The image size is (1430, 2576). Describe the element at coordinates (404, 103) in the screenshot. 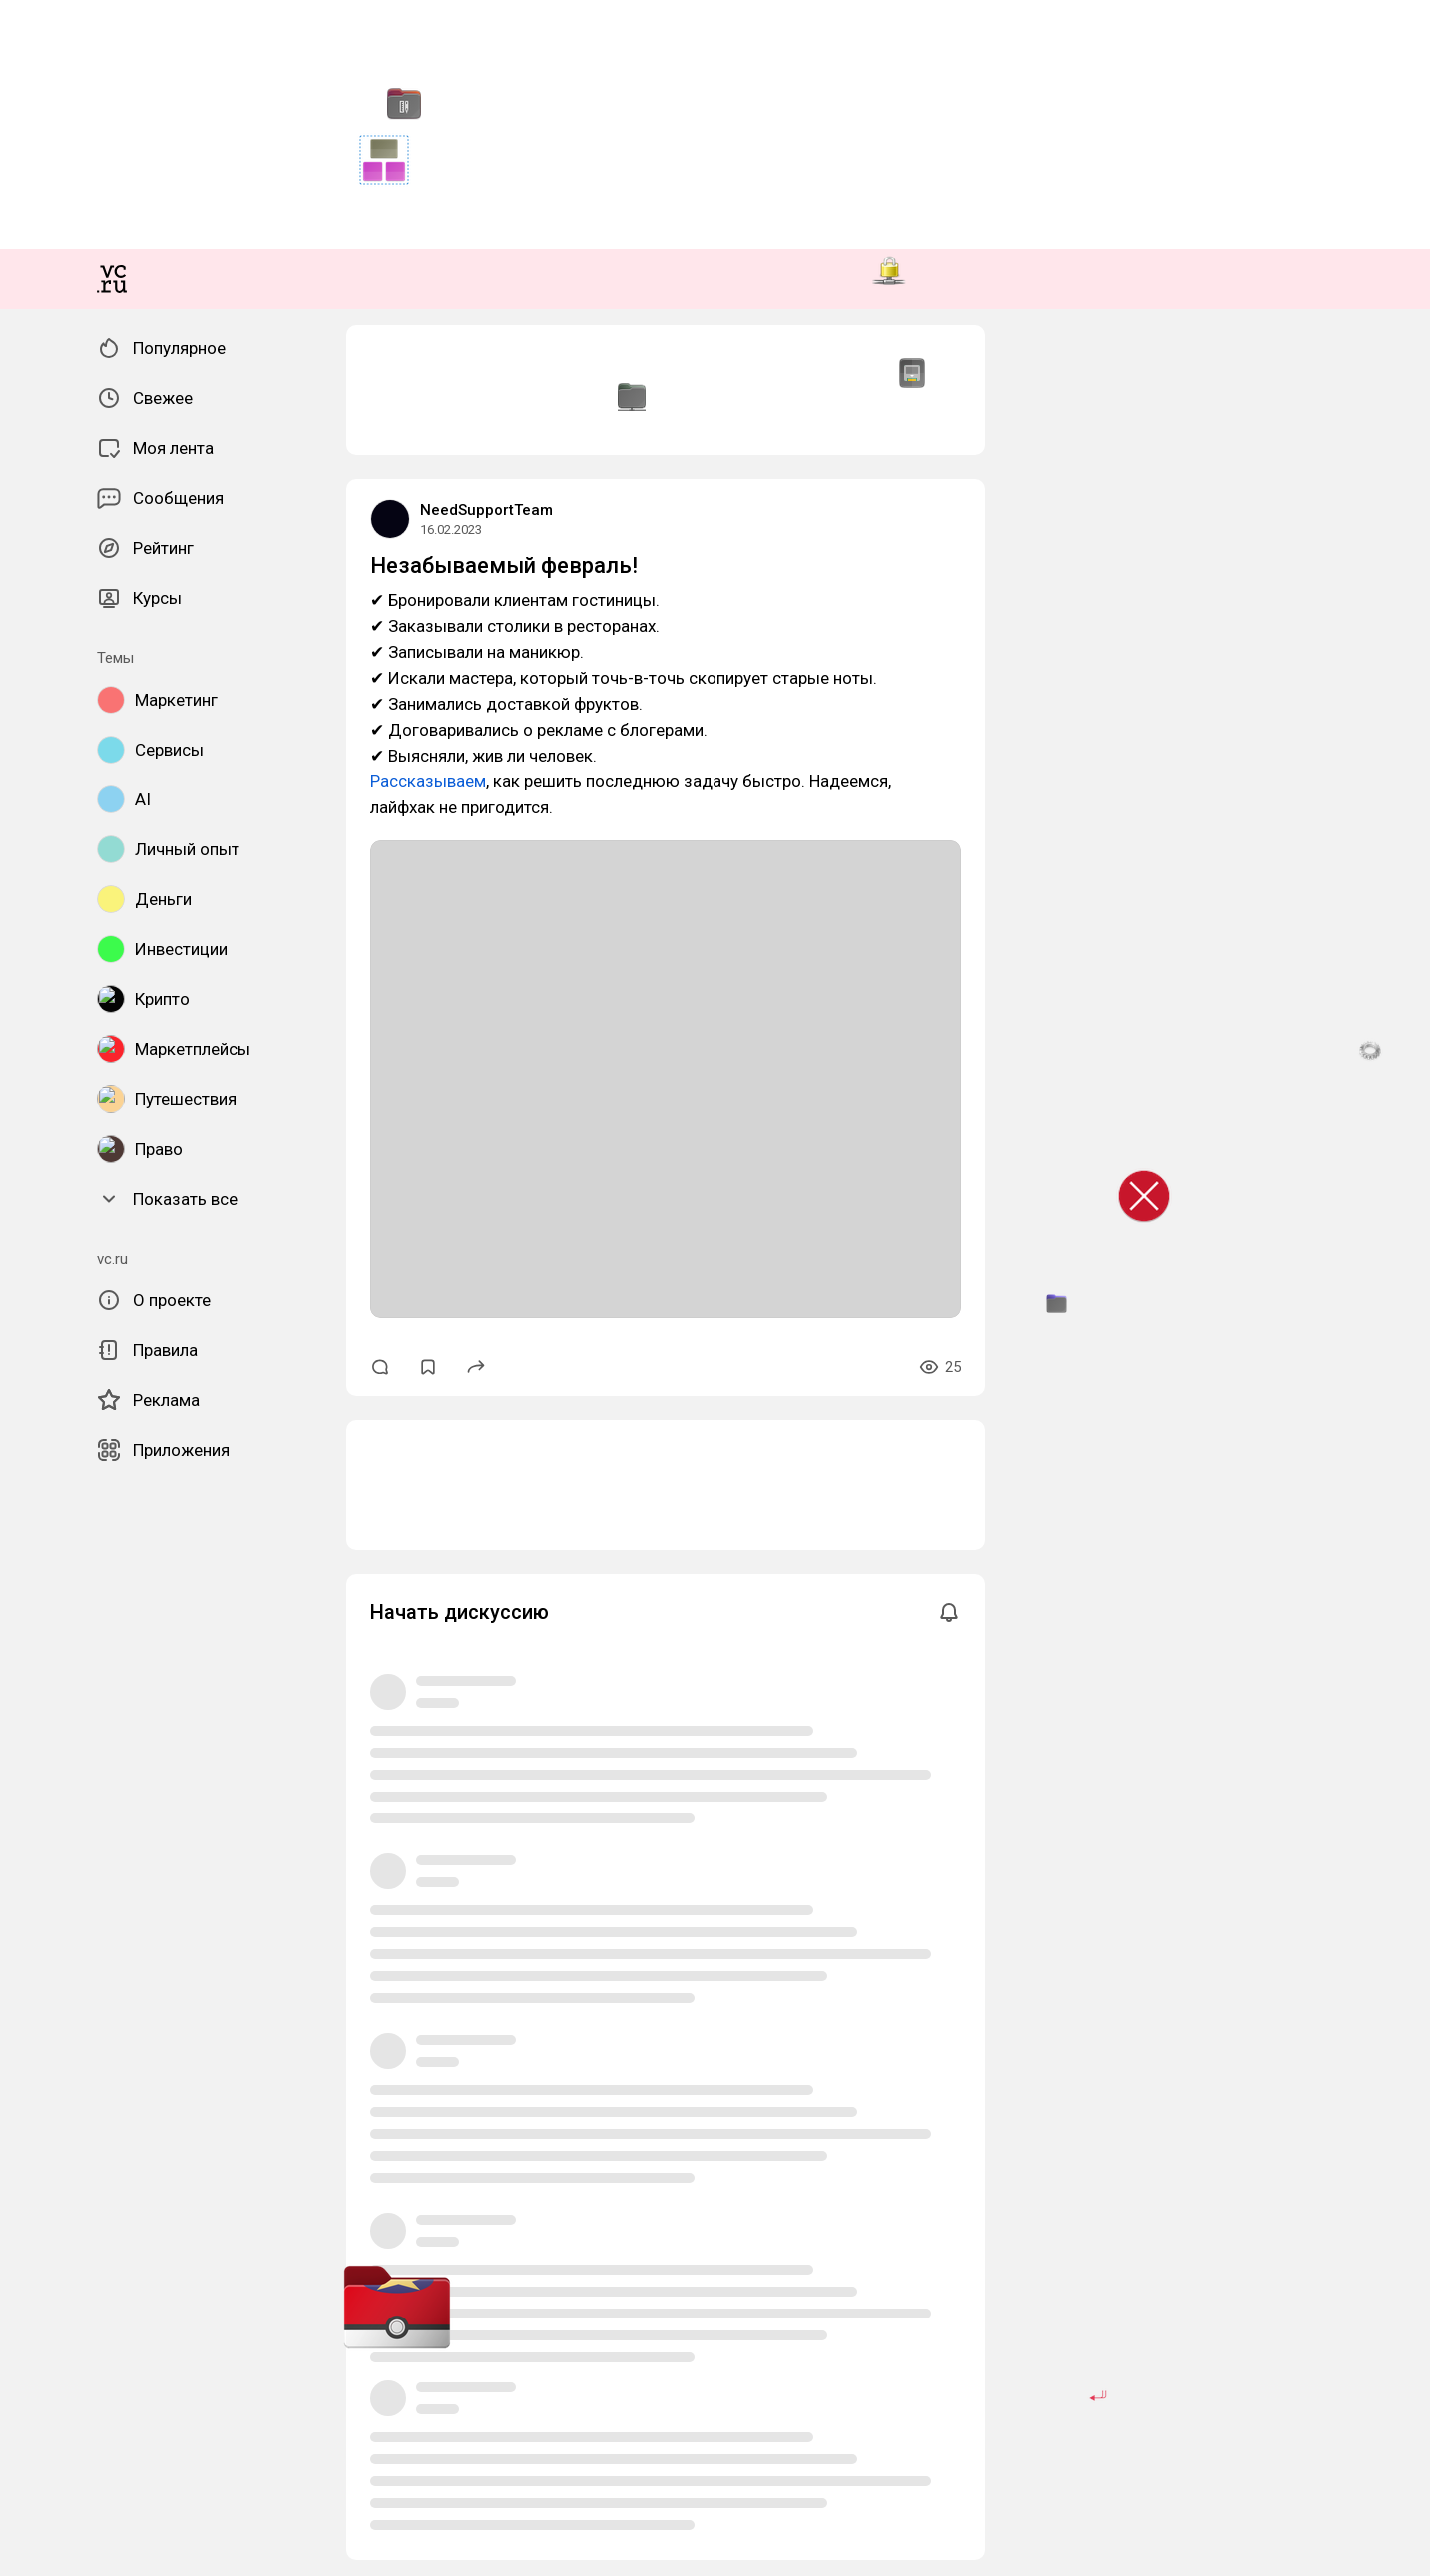

I see `access your templates folder` at that location.